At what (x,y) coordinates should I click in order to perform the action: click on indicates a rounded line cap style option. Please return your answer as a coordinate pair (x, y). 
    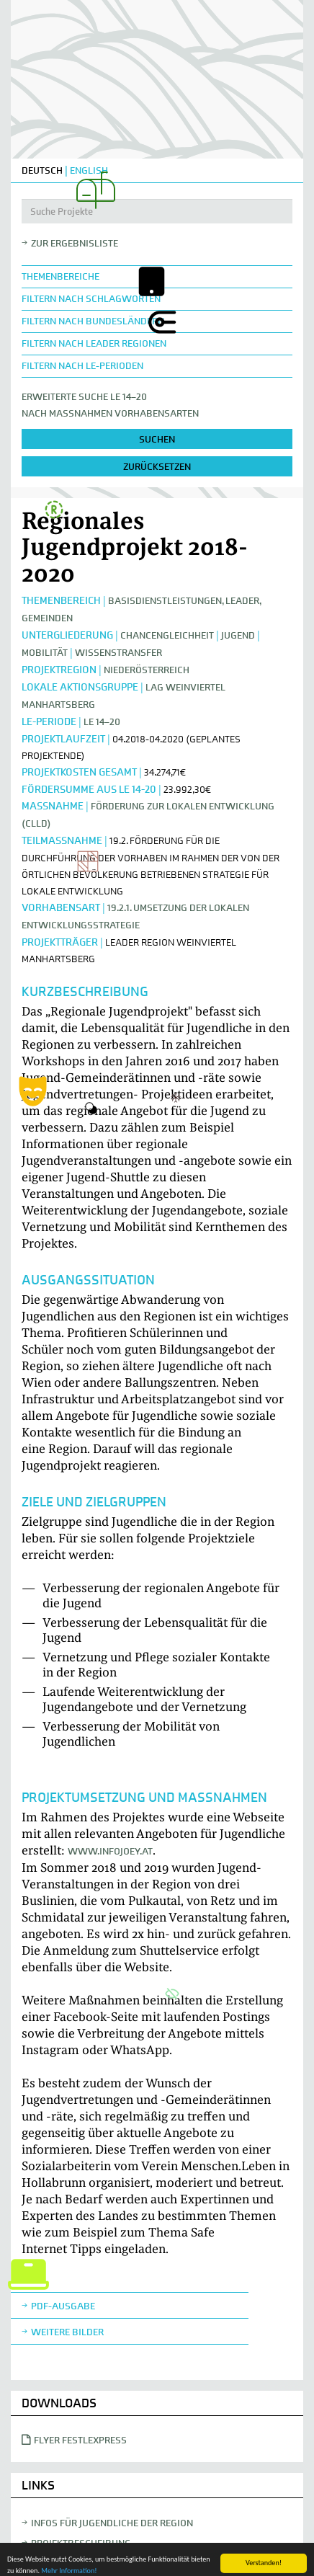
    Looking at the image, I should click on (161, 322).